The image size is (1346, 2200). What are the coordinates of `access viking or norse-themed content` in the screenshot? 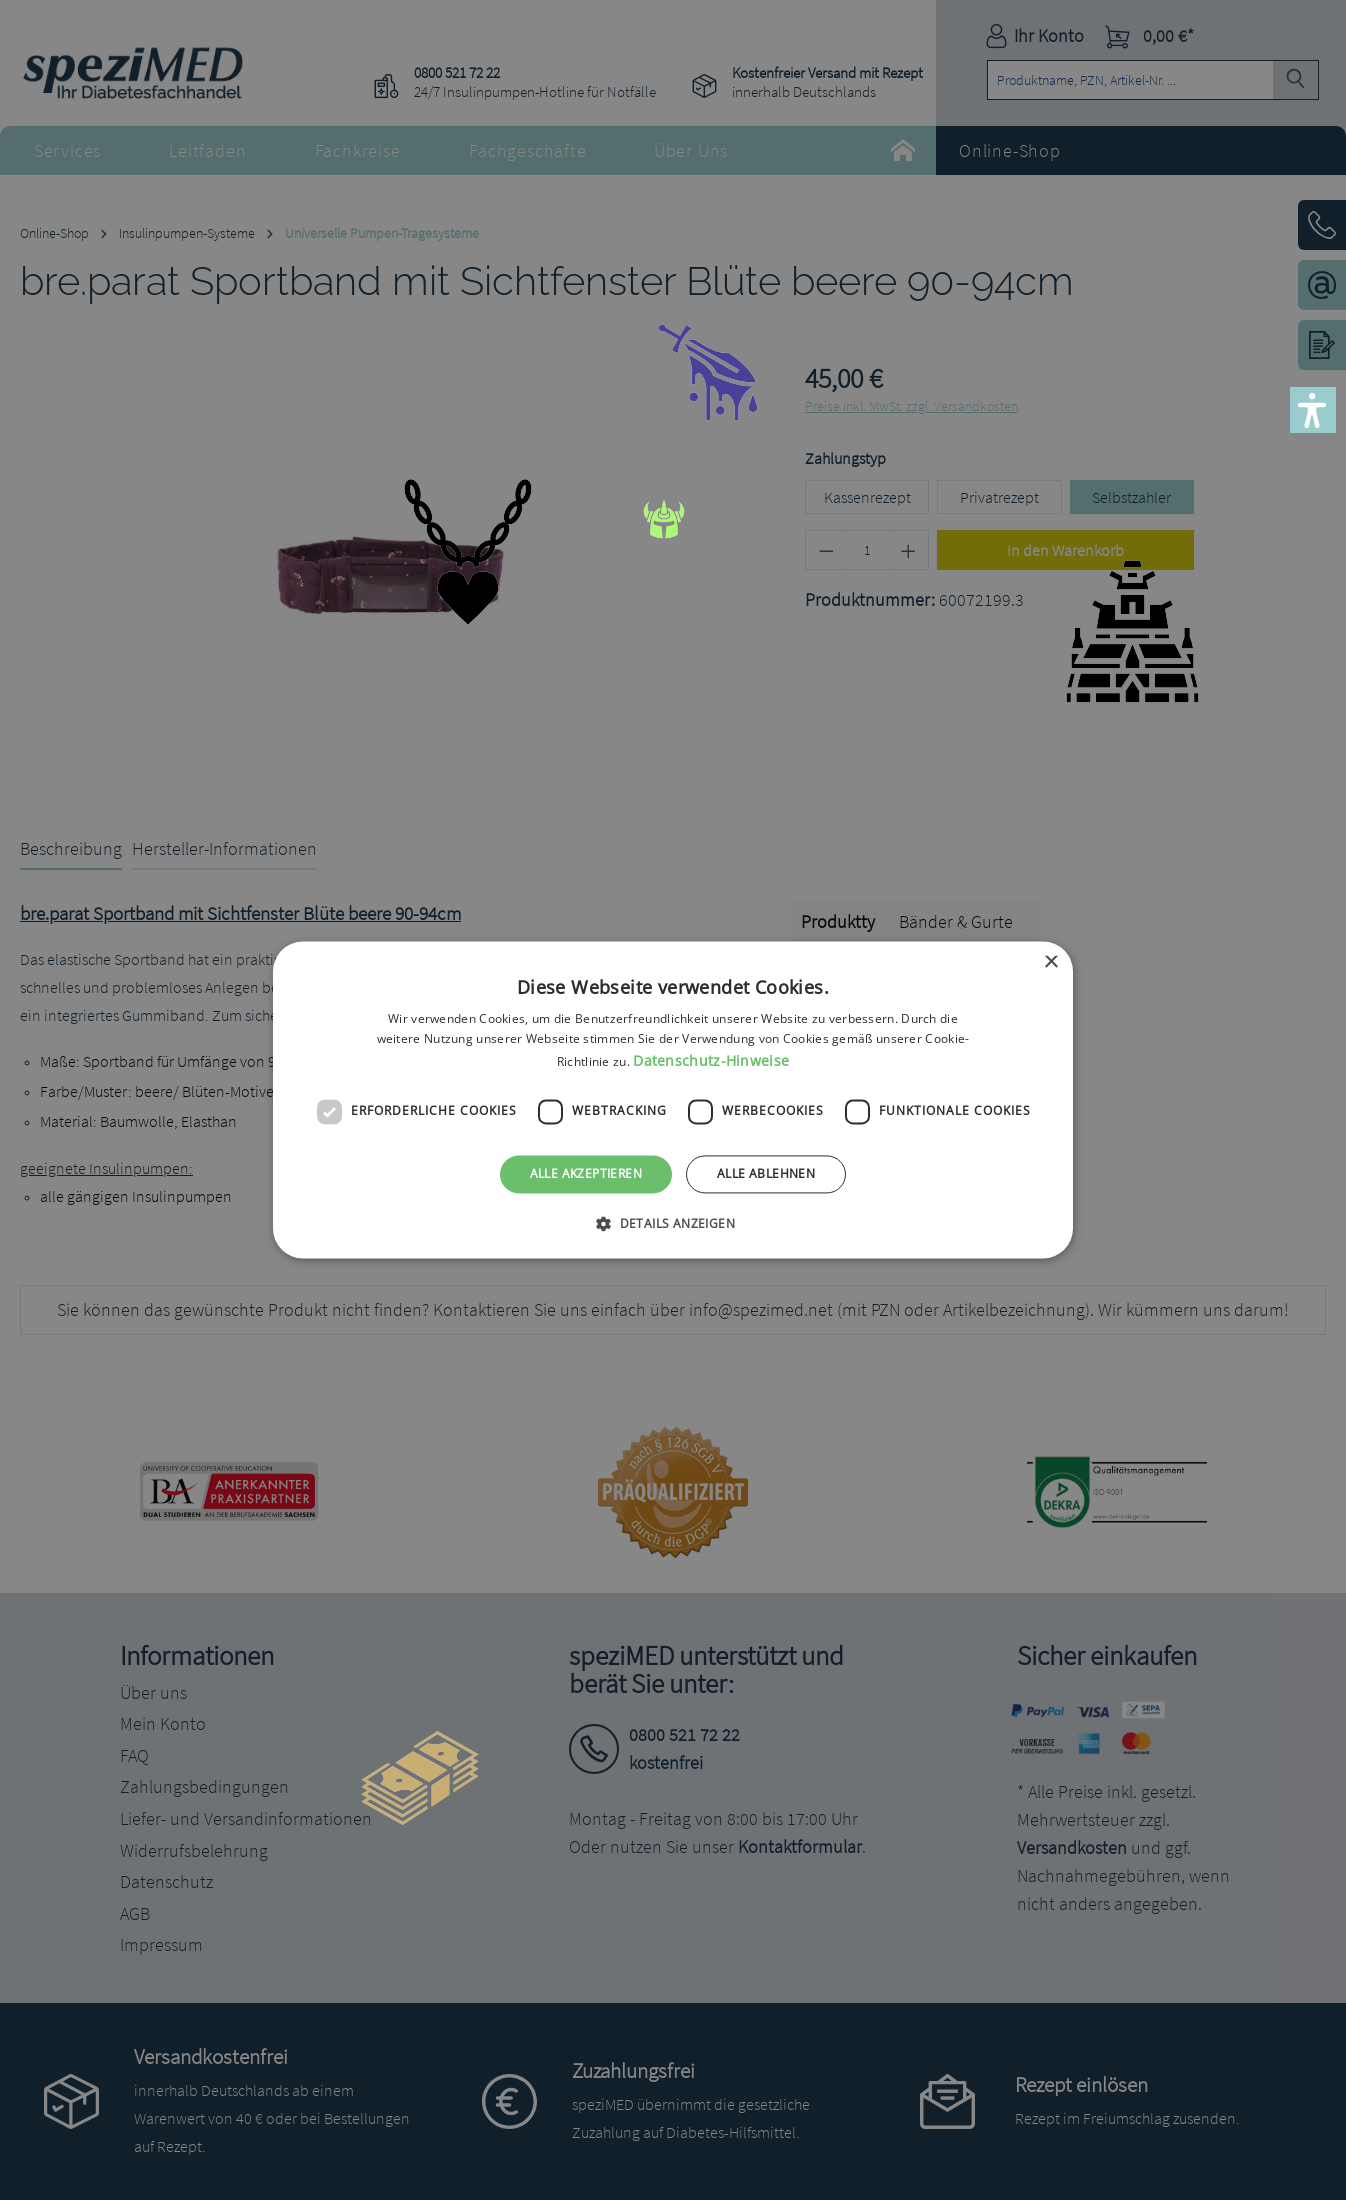 It's located at (1132, 631).